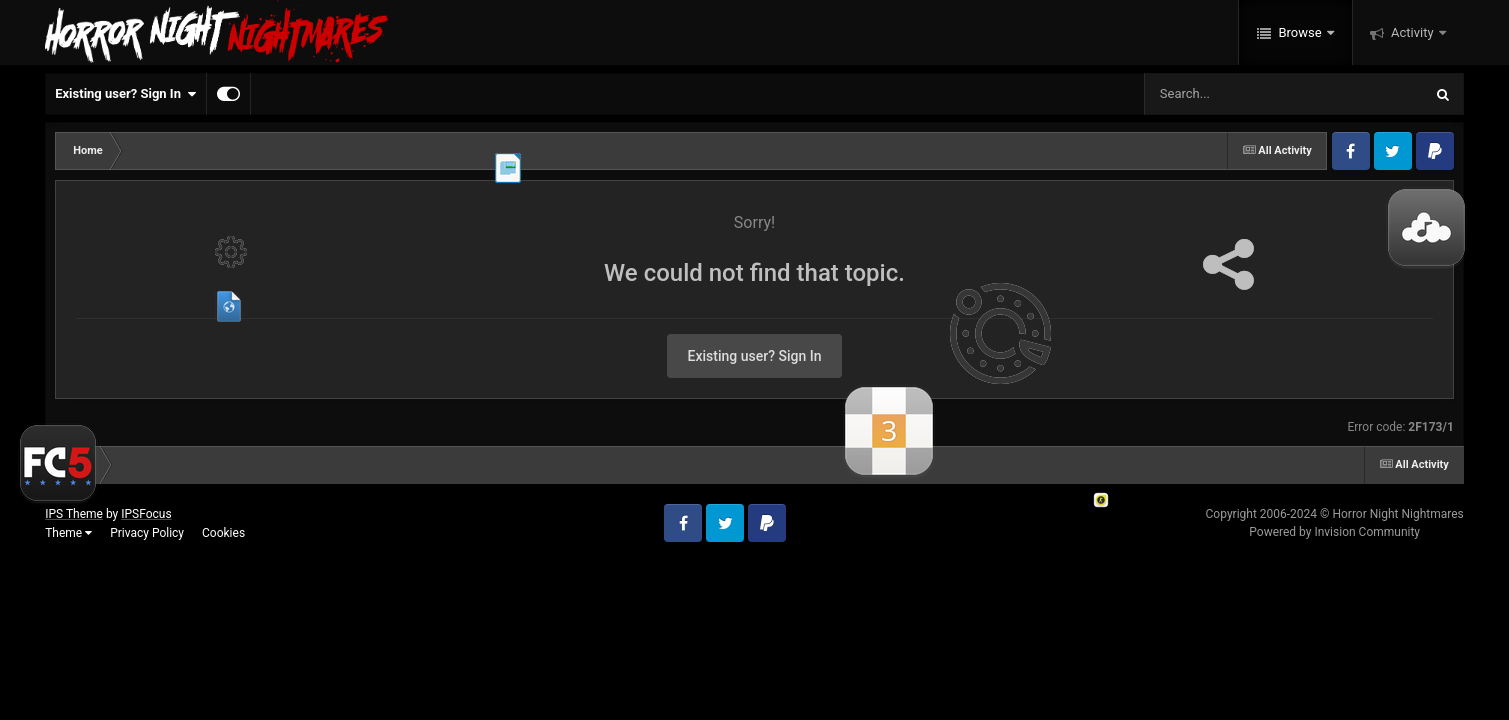 The height and width of the screenshot is (720, 1509). Describe the element at coordinates (889, 431) in the screenshot. I see `open ksudoku puzzle game` at that location.